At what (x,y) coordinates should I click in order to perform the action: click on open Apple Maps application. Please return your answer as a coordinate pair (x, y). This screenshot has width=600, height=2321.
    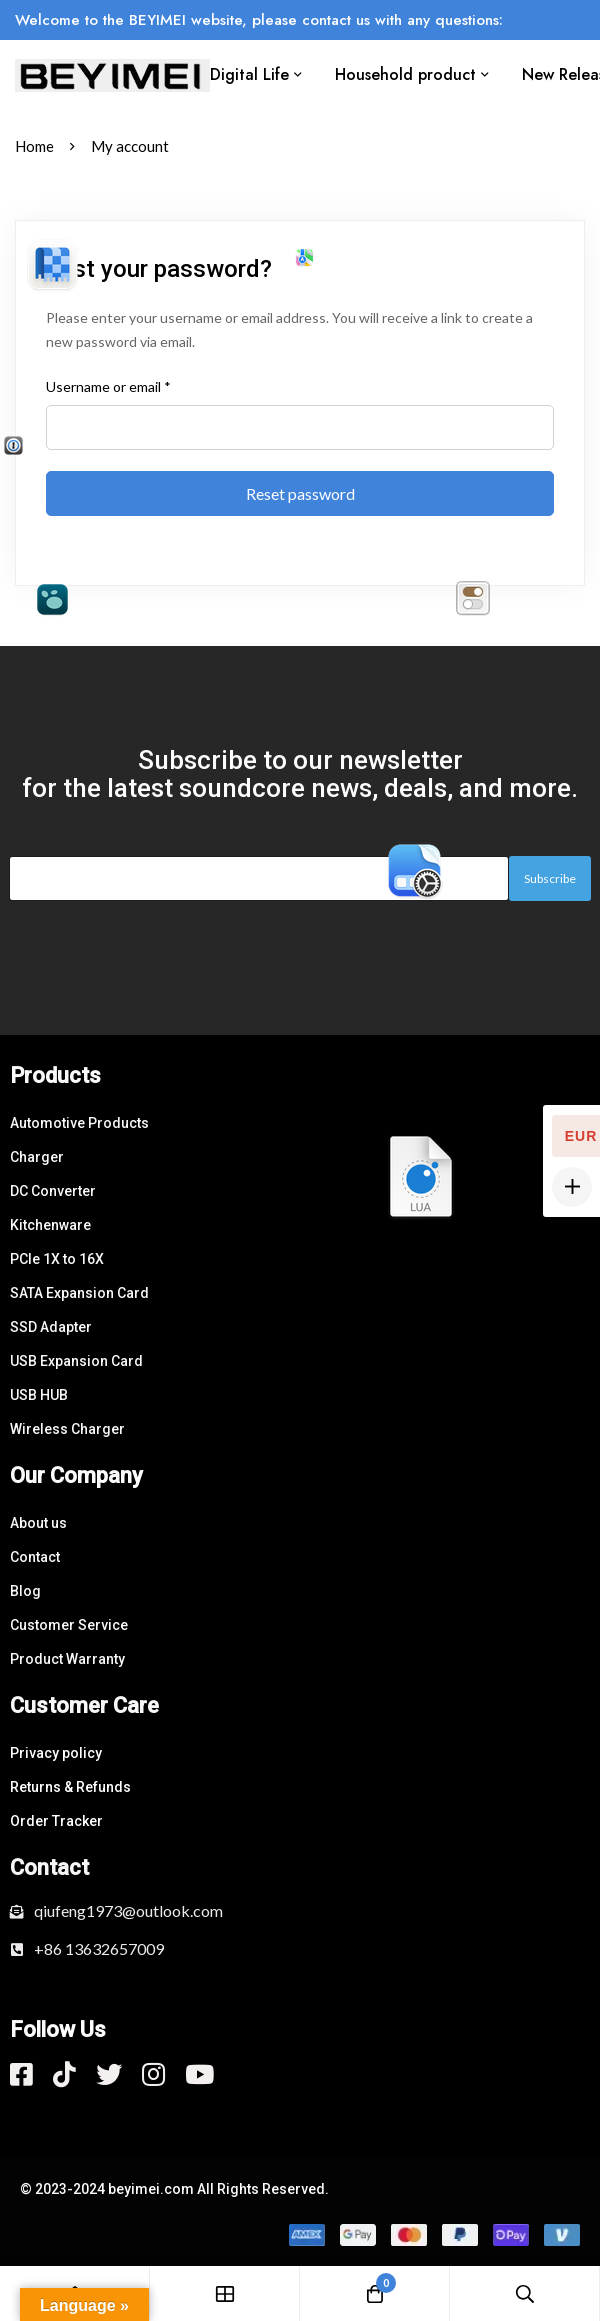
    Looking at the image, I should click on (304, 257).